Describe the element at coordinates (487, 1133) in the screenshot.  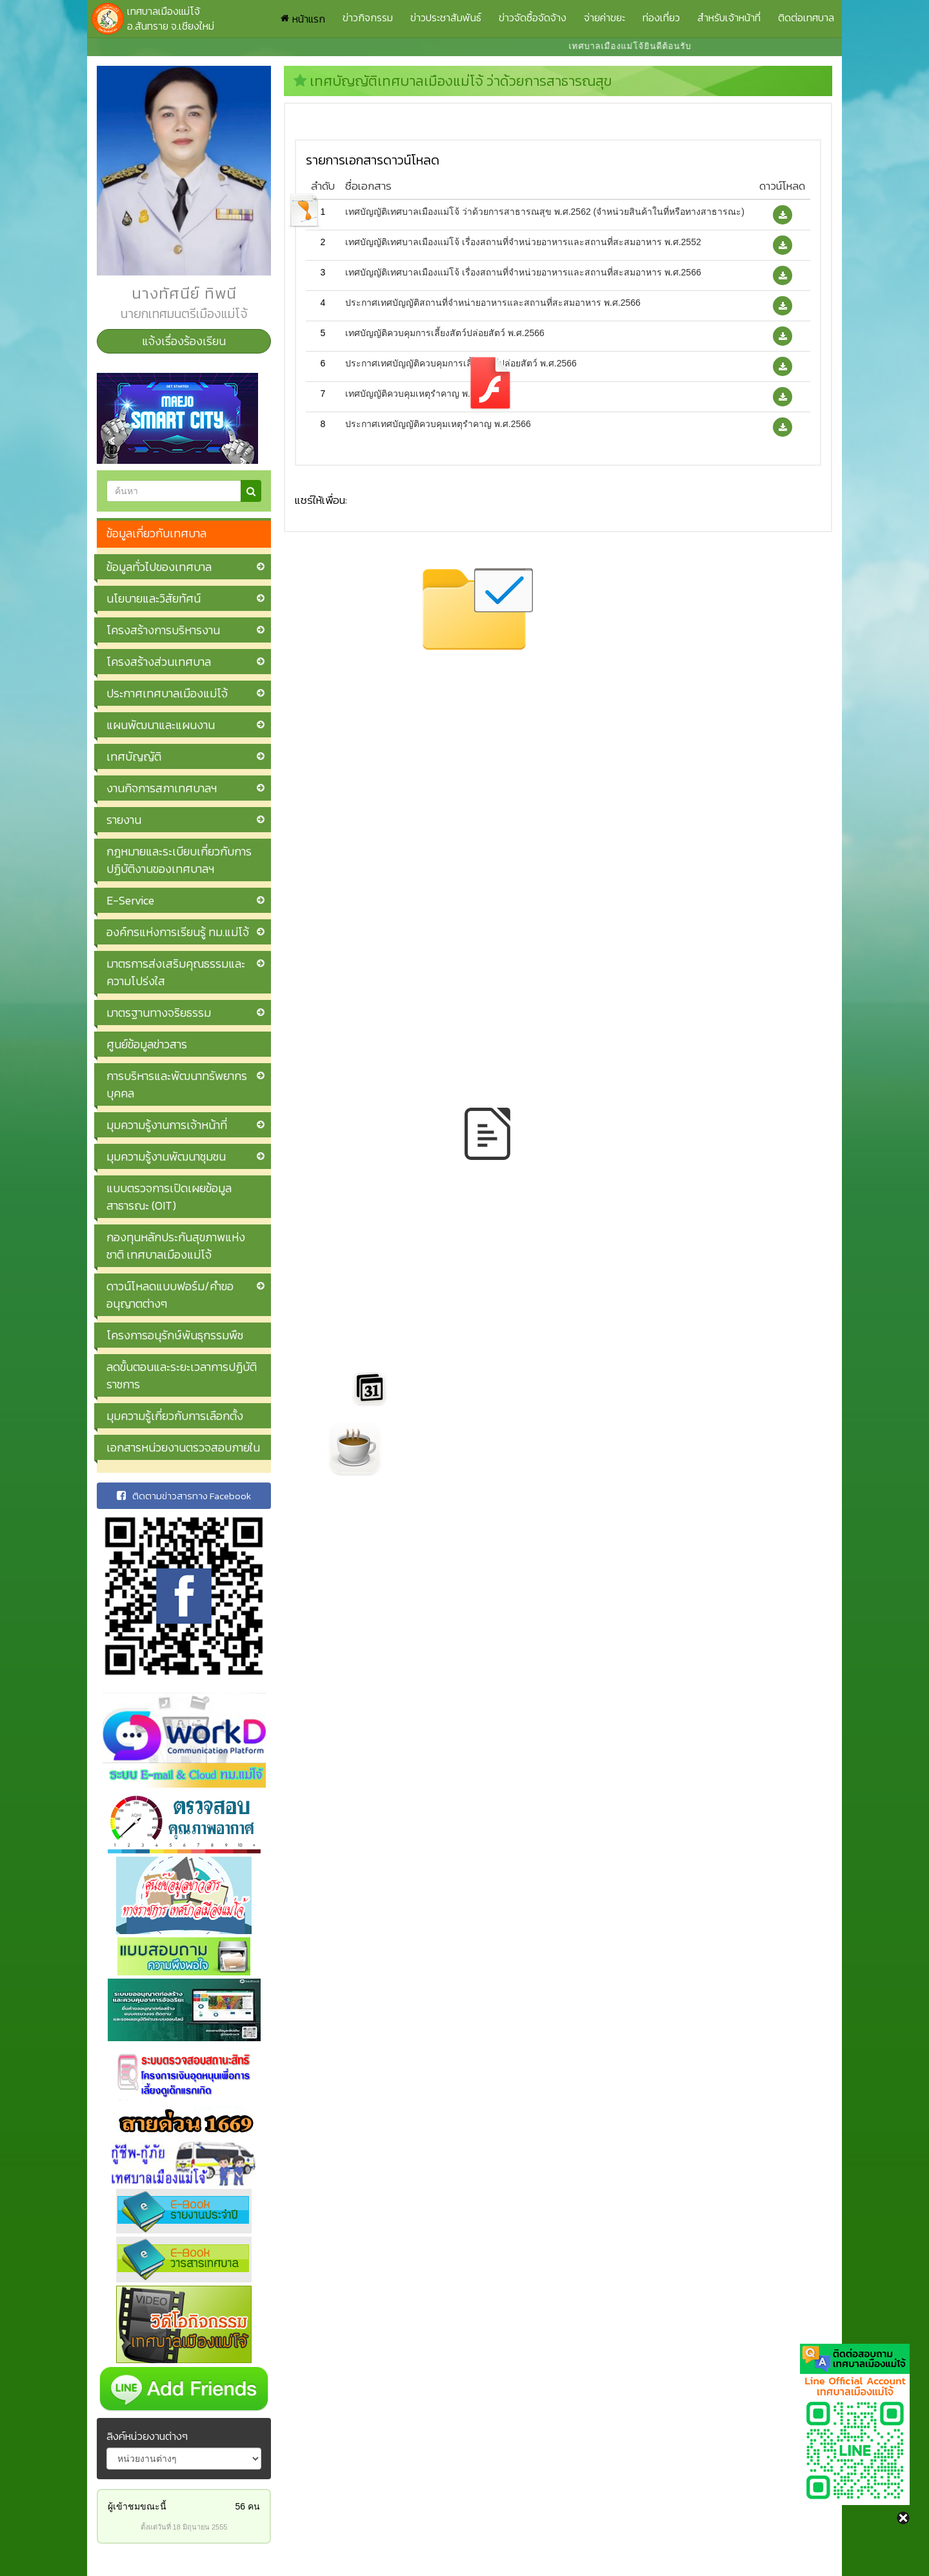
I see `open LibreOffice Writer document editor` at that location.